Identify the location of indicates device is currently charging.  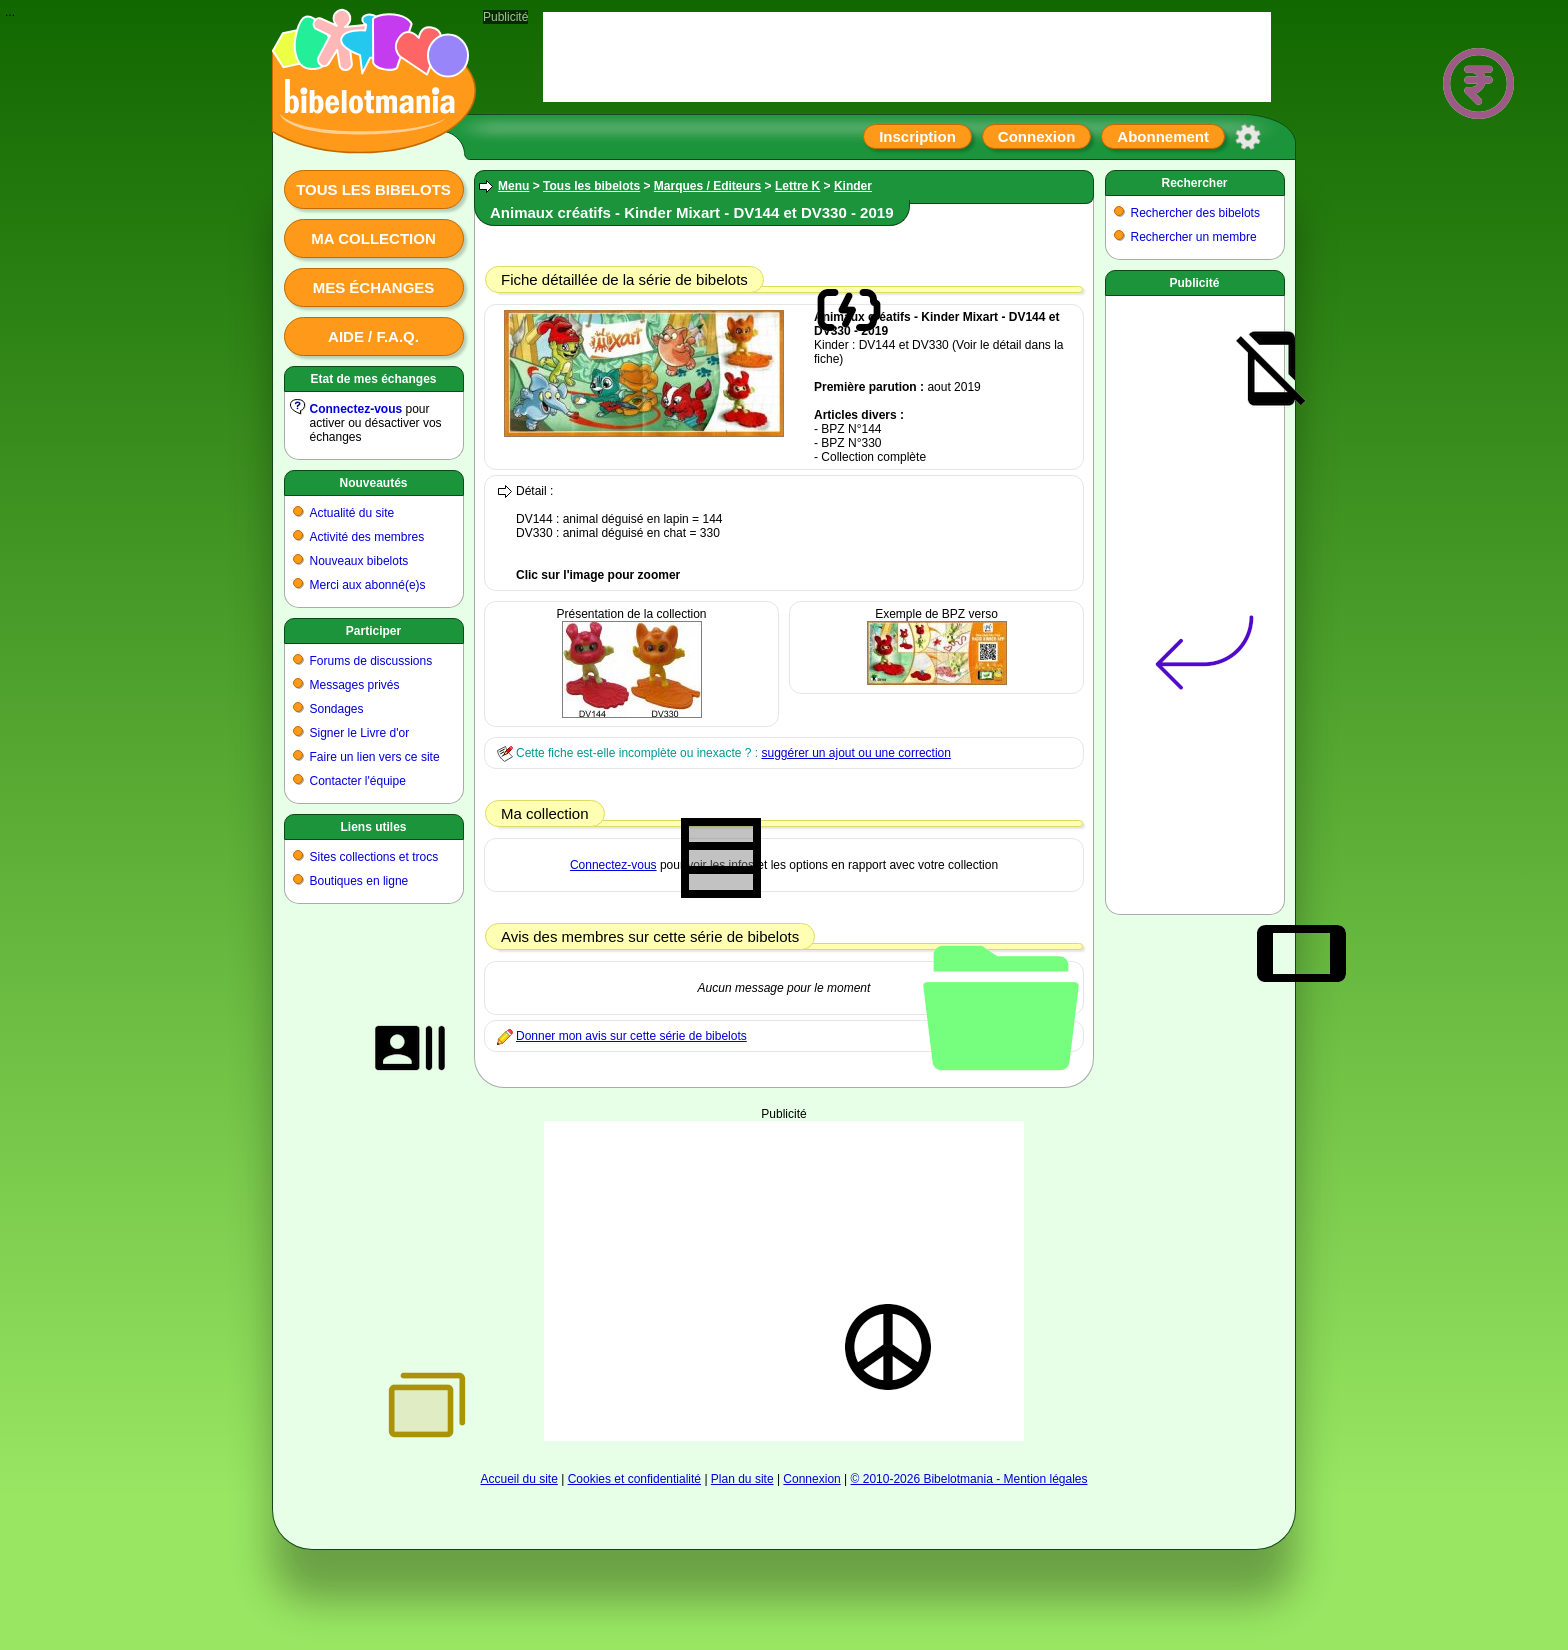
(849, 310).